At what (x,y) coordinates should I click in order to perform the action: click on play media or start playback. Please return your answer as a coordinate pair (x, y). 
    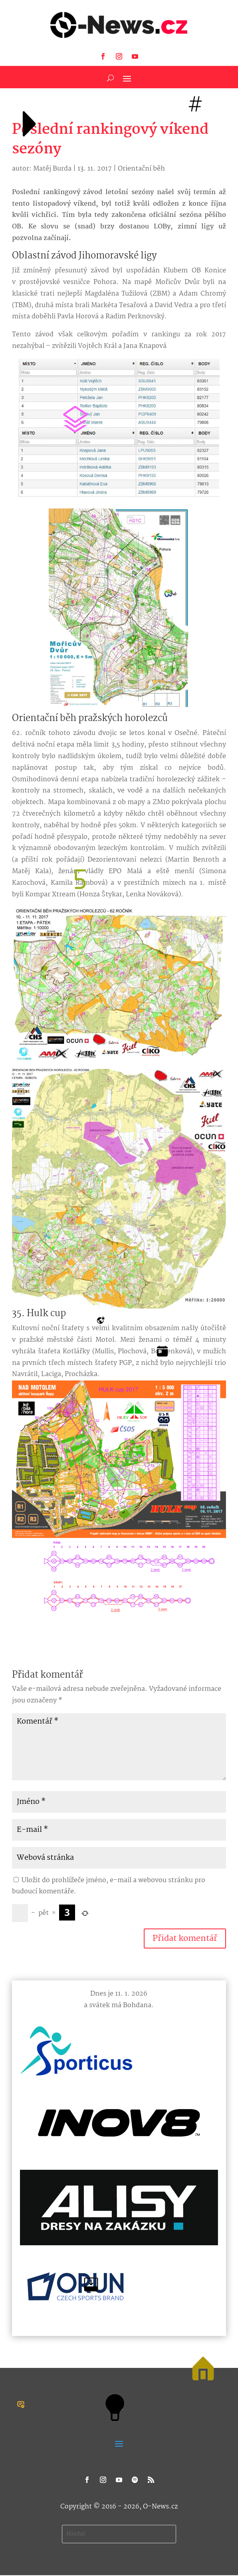
    Looking at the image, I should click on (29, 124).